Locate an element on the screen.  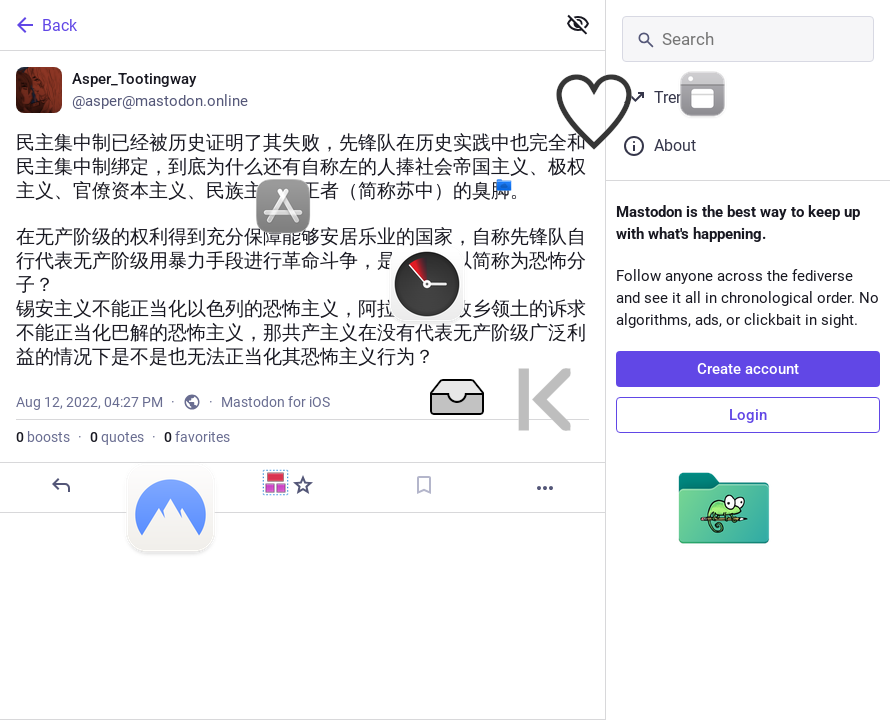
select all items in the current view is located at coordinates (275, 482).